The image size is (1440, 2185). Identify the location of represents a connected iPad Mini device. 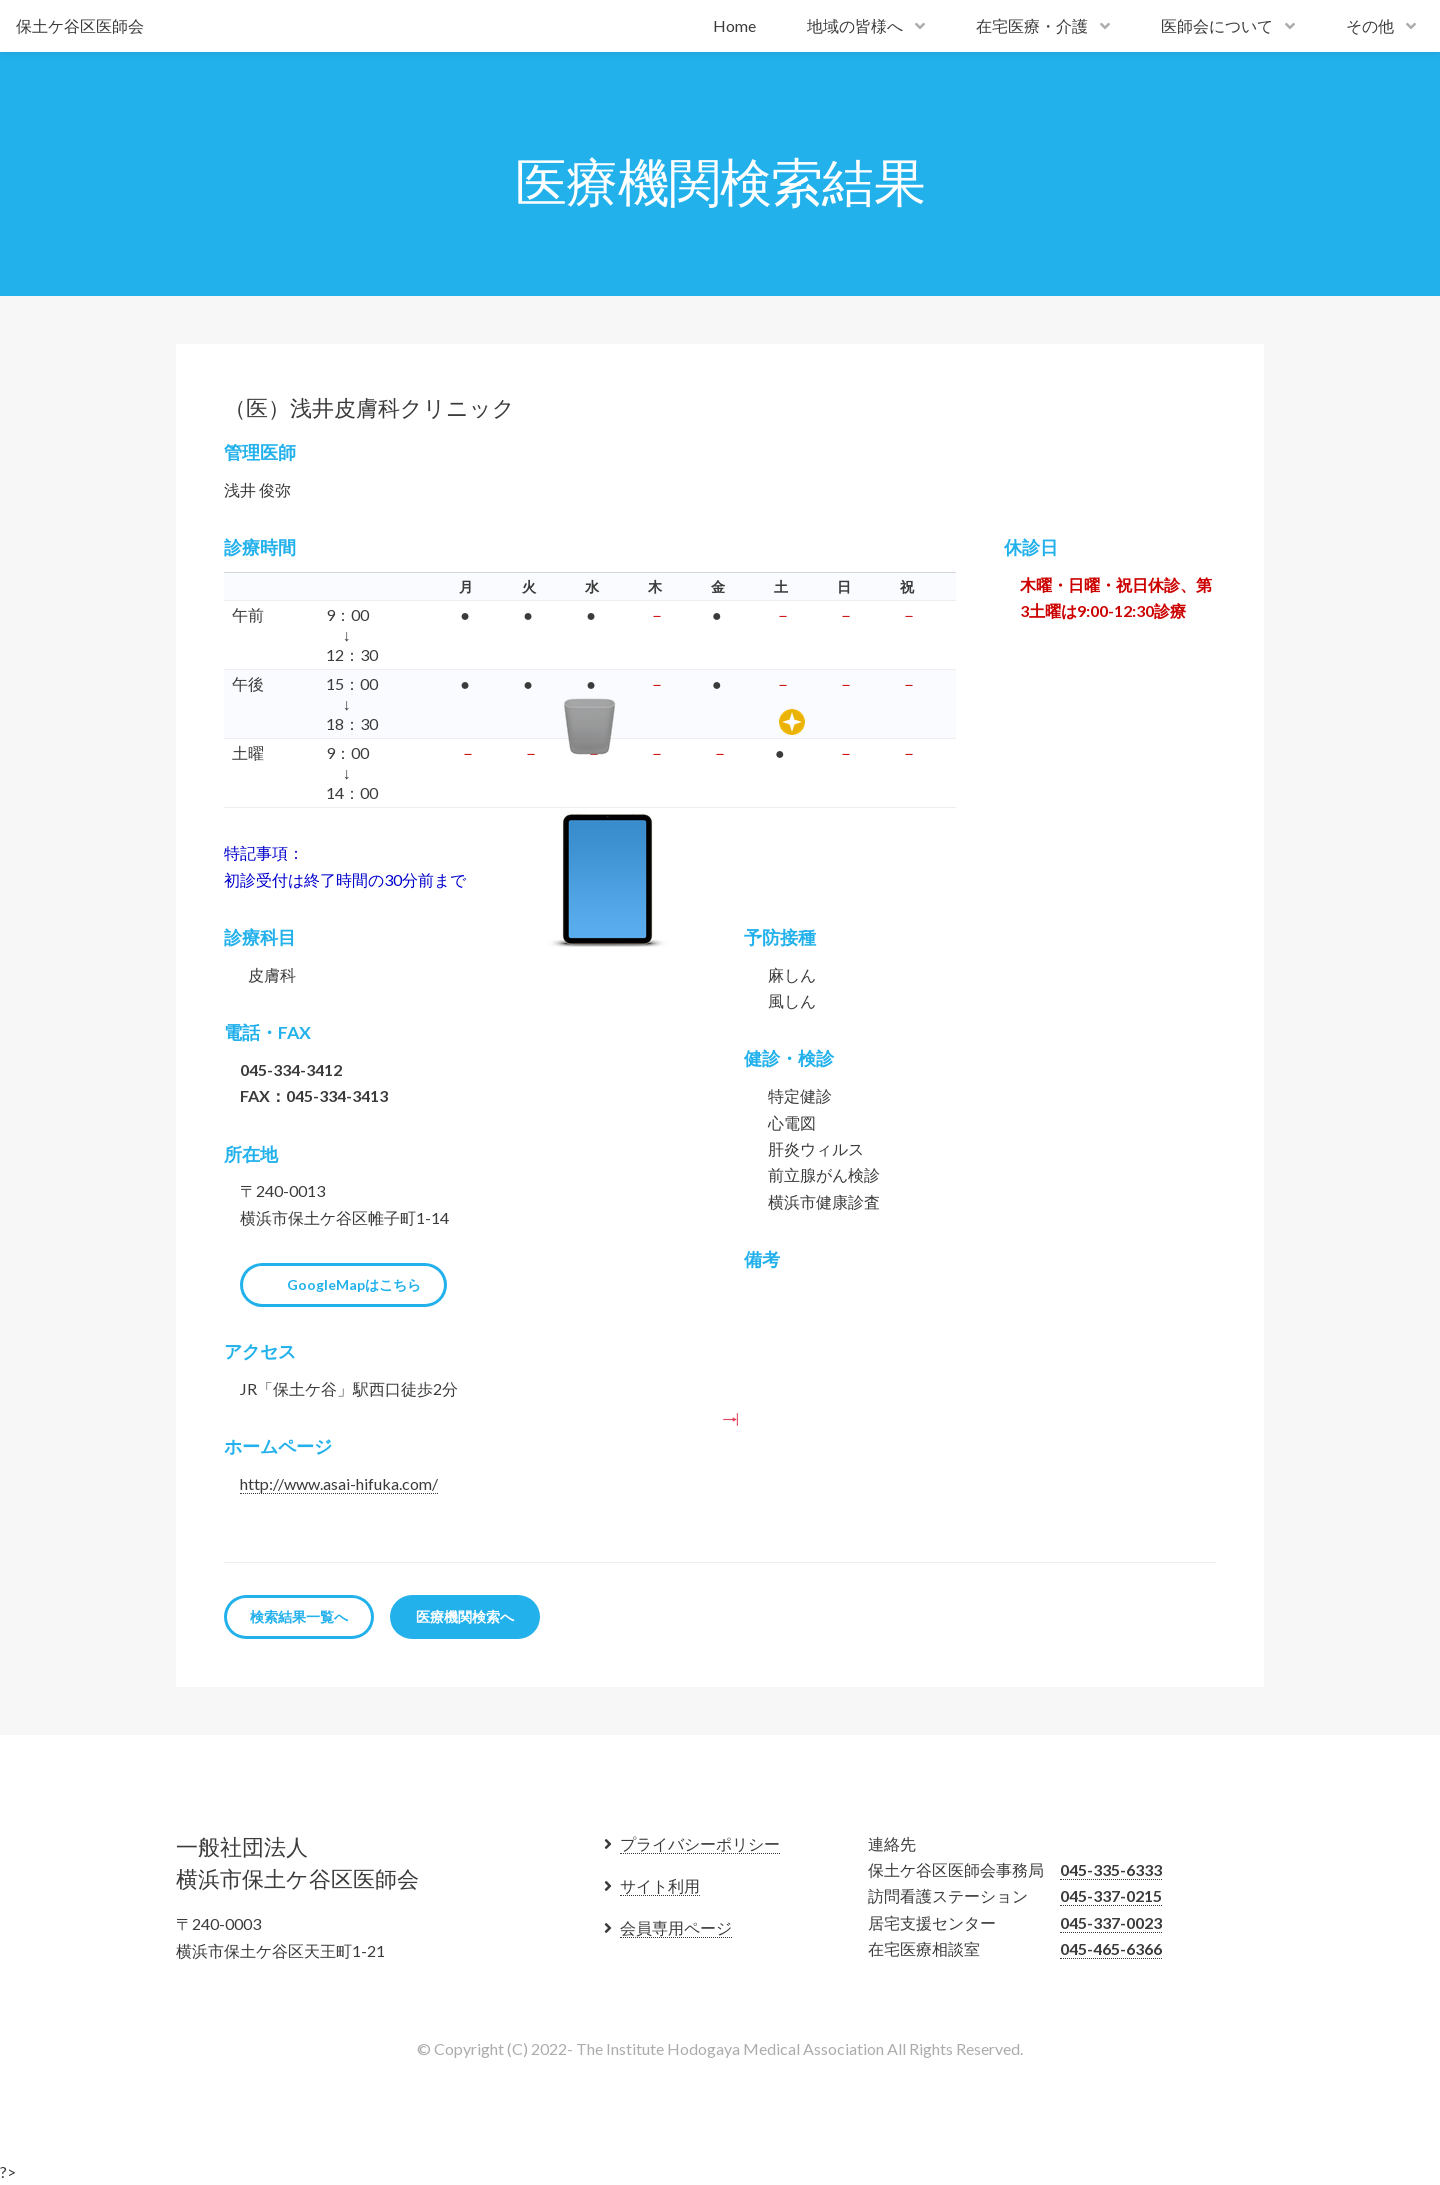
(607, 865).